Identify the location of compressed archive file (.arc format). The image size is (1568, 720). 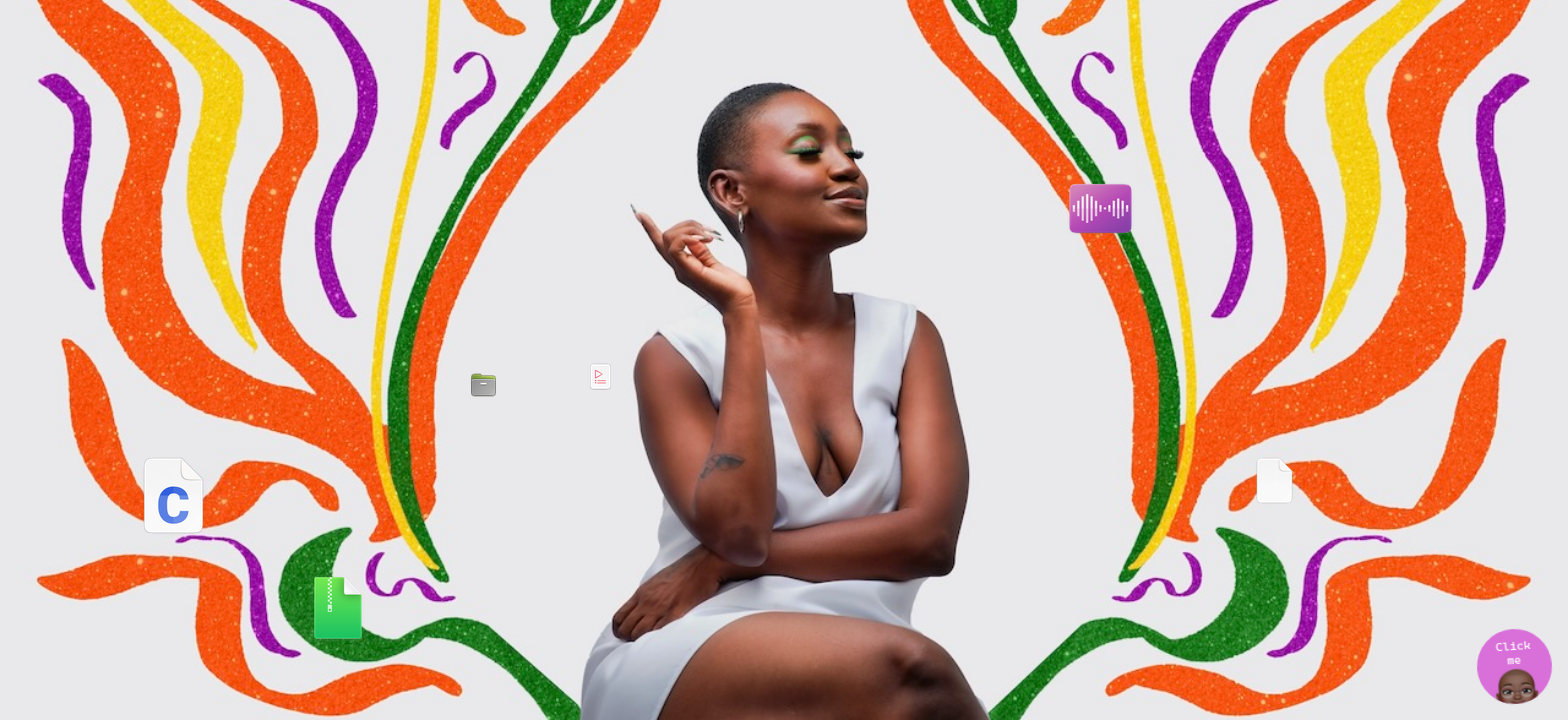
(338, 609).